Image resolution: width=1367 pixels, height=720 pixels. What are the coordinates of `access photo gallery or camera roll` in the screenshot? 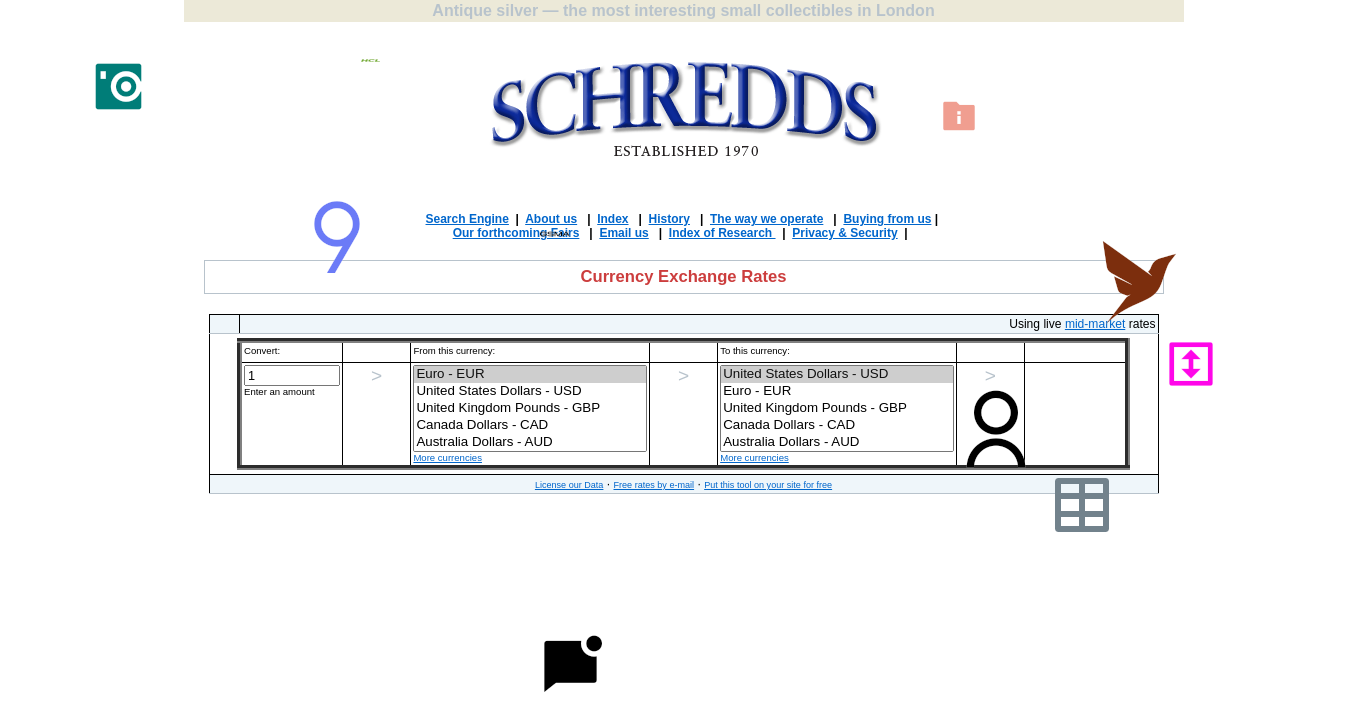 It's located at (118, 86).